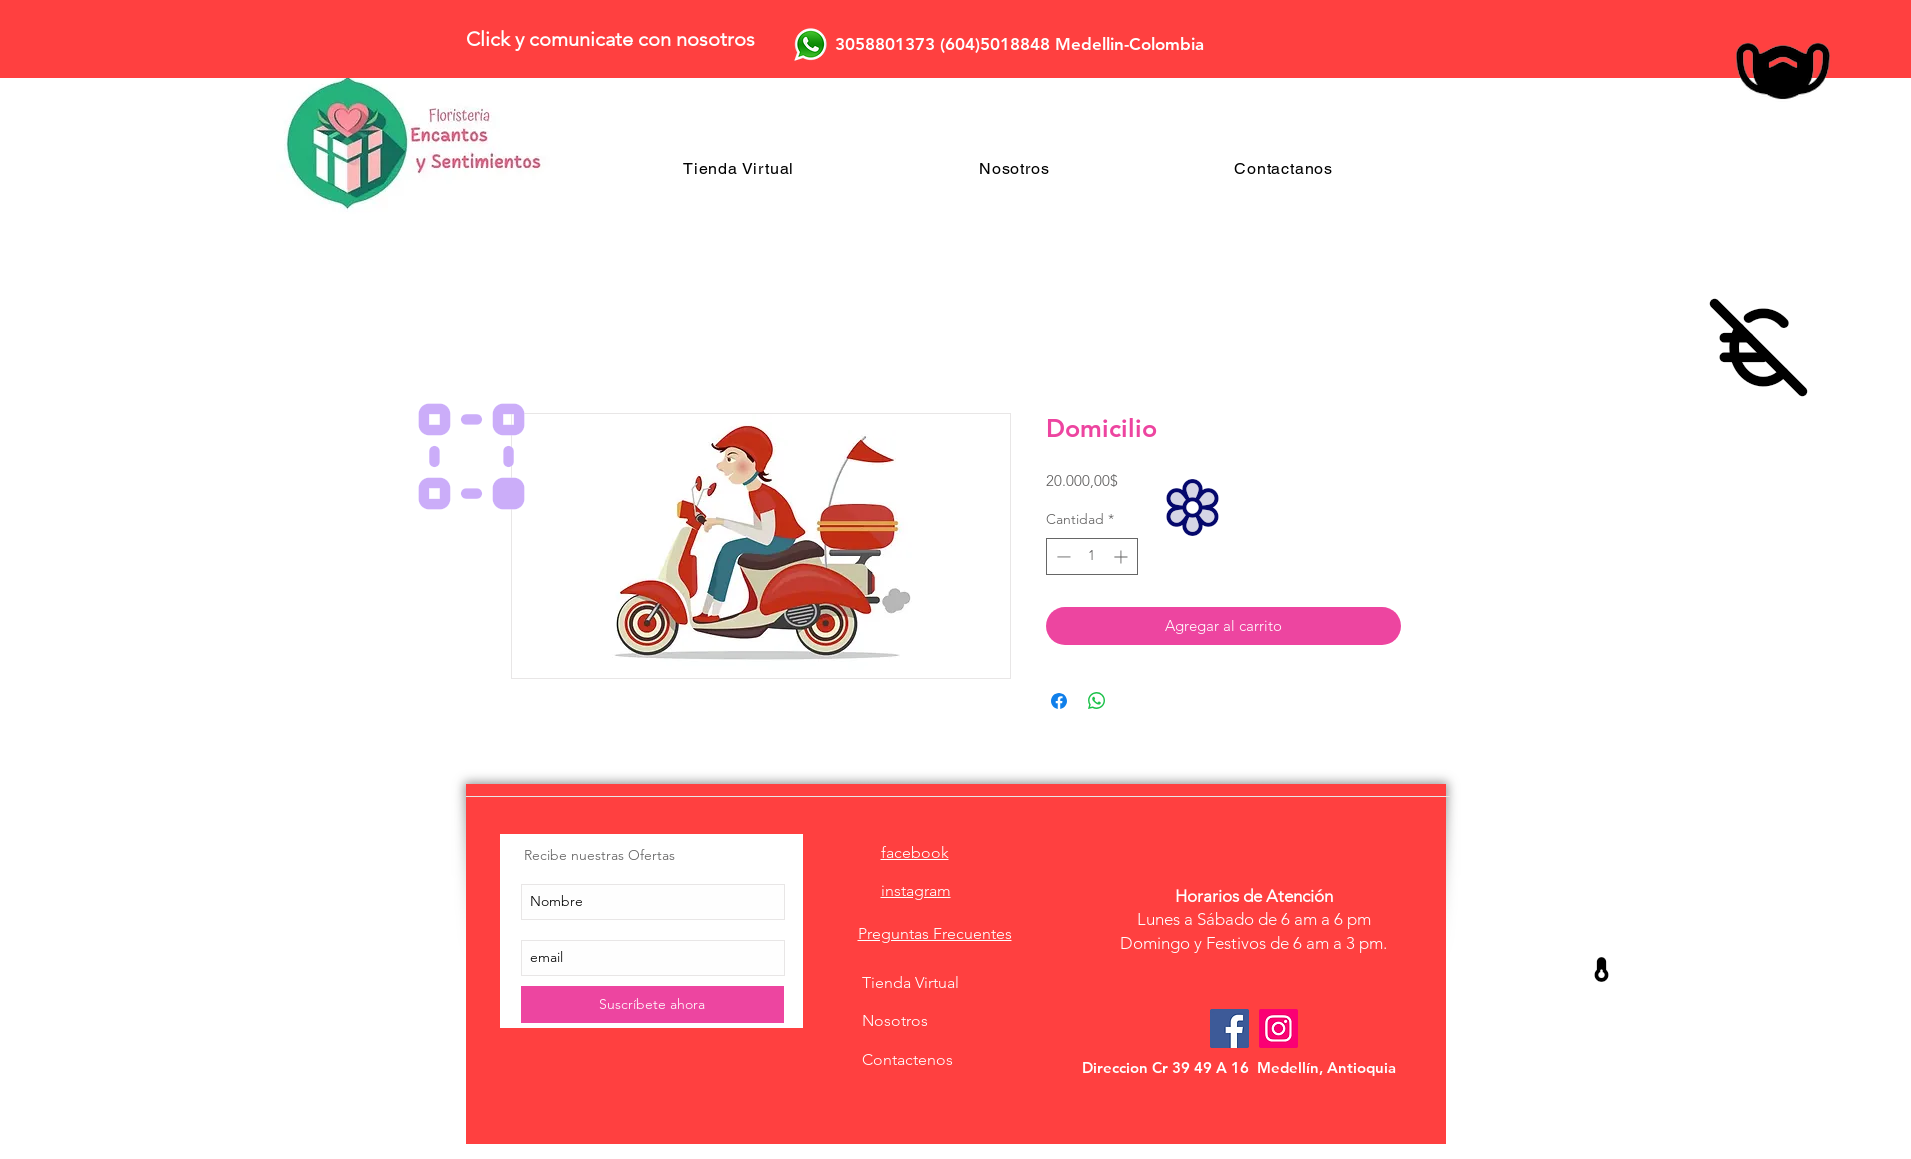  Describe the element at coordinates (1783, 71) in the screenshot. I see `indicates mask required or health safety guidelines` at that location.